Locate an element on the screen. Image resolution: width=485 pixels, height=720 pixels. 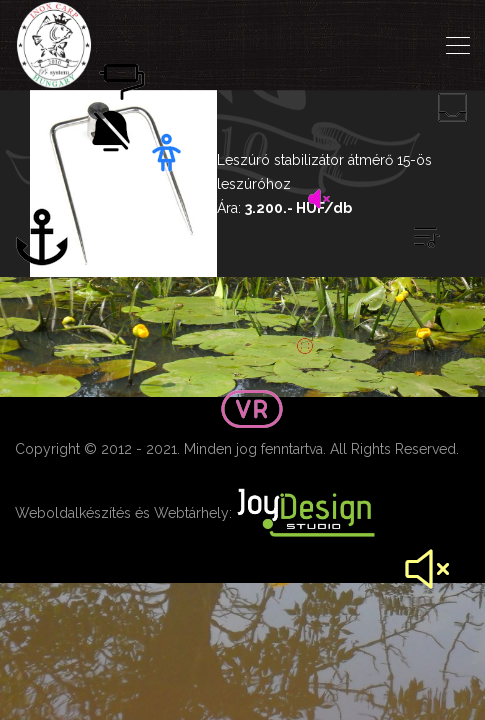
view baseball scores or stats is located at coordinates (305, 346).